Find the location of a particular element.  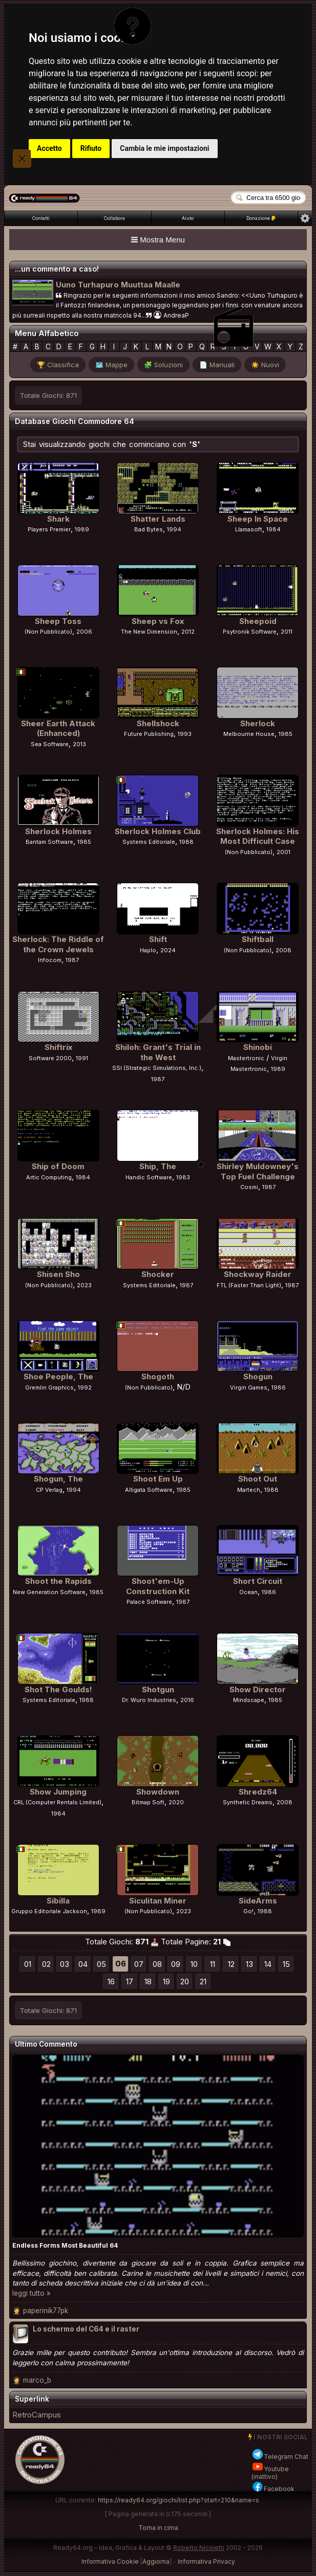

access help or support information is located at coordinates (133, 26).